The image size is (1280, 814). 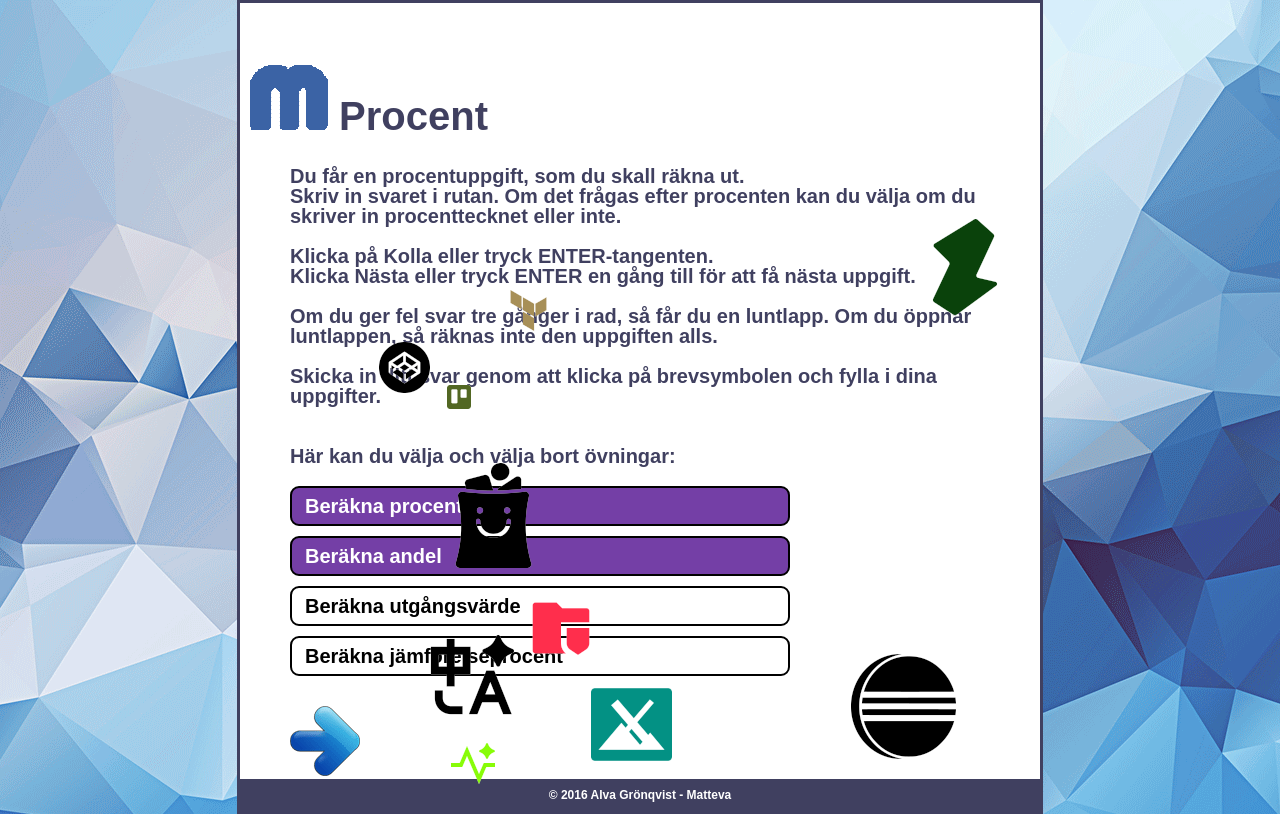 I want to click on open Eclipse IDE application, so click(x=903, y=706).